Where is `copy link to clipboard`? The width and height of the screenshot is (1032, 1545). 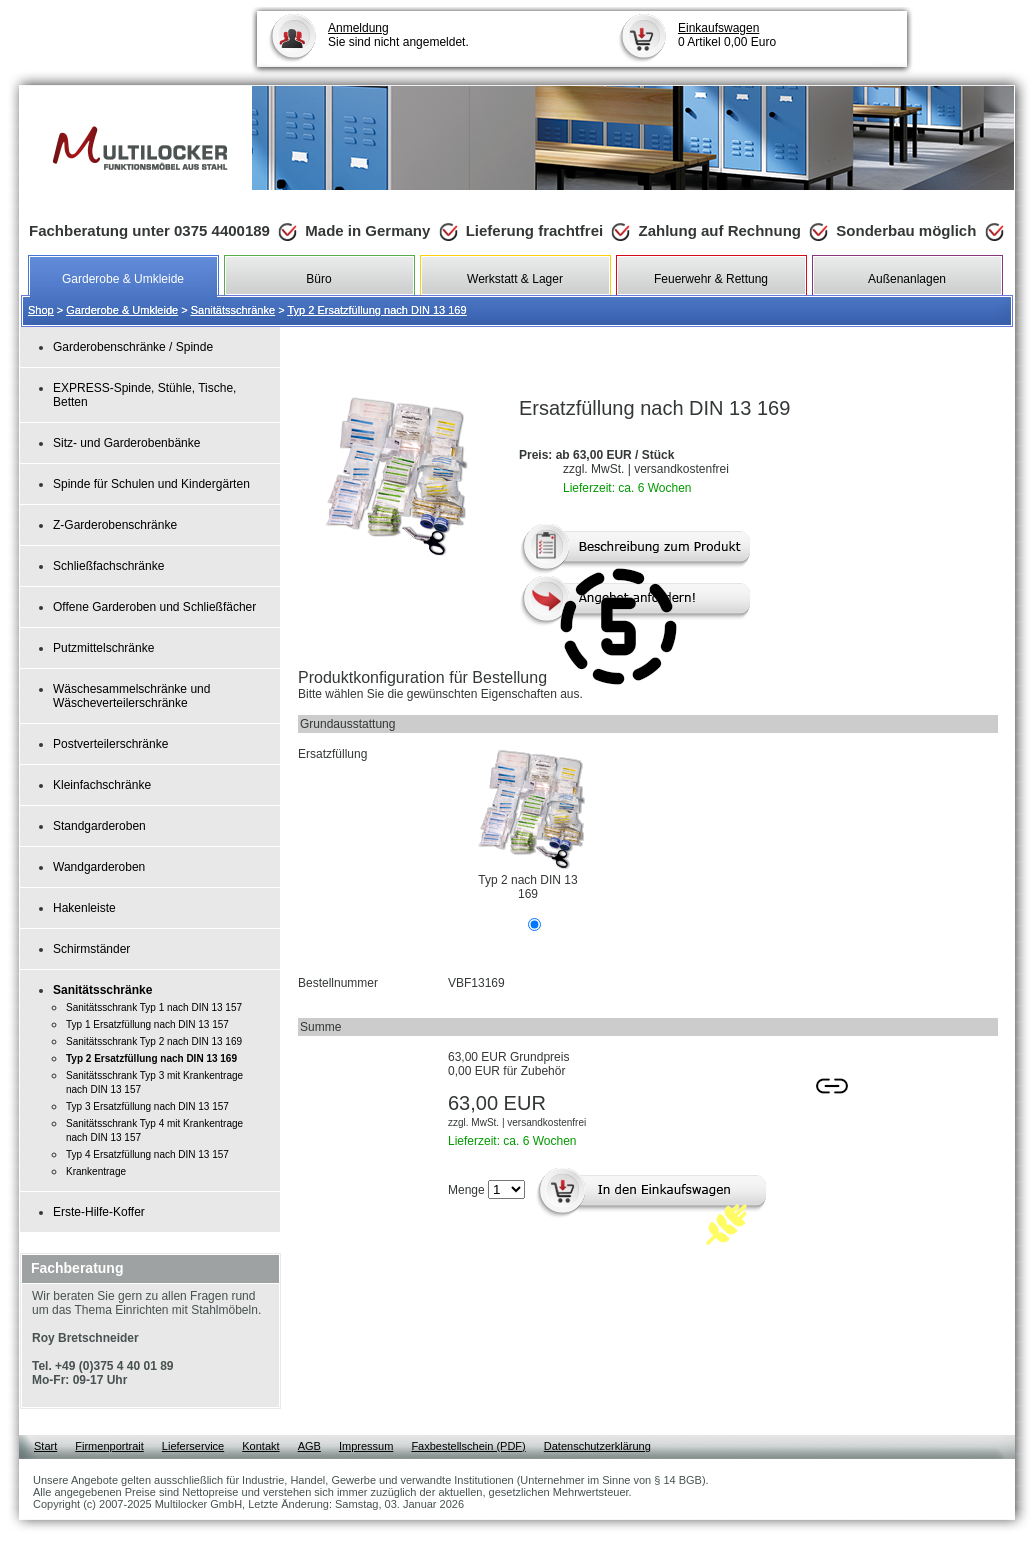
copy link to clipboard is located at coordinates (832, 1086).